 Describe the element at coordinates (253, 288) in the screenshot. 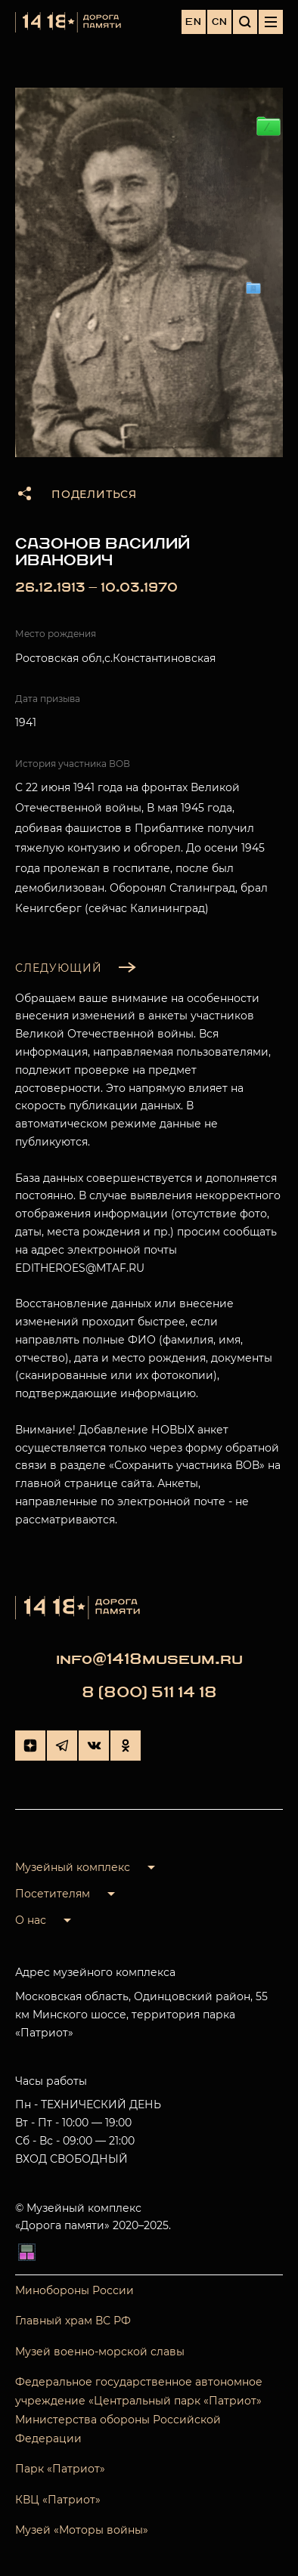

I see `open typography or font-related files folder` at that location.